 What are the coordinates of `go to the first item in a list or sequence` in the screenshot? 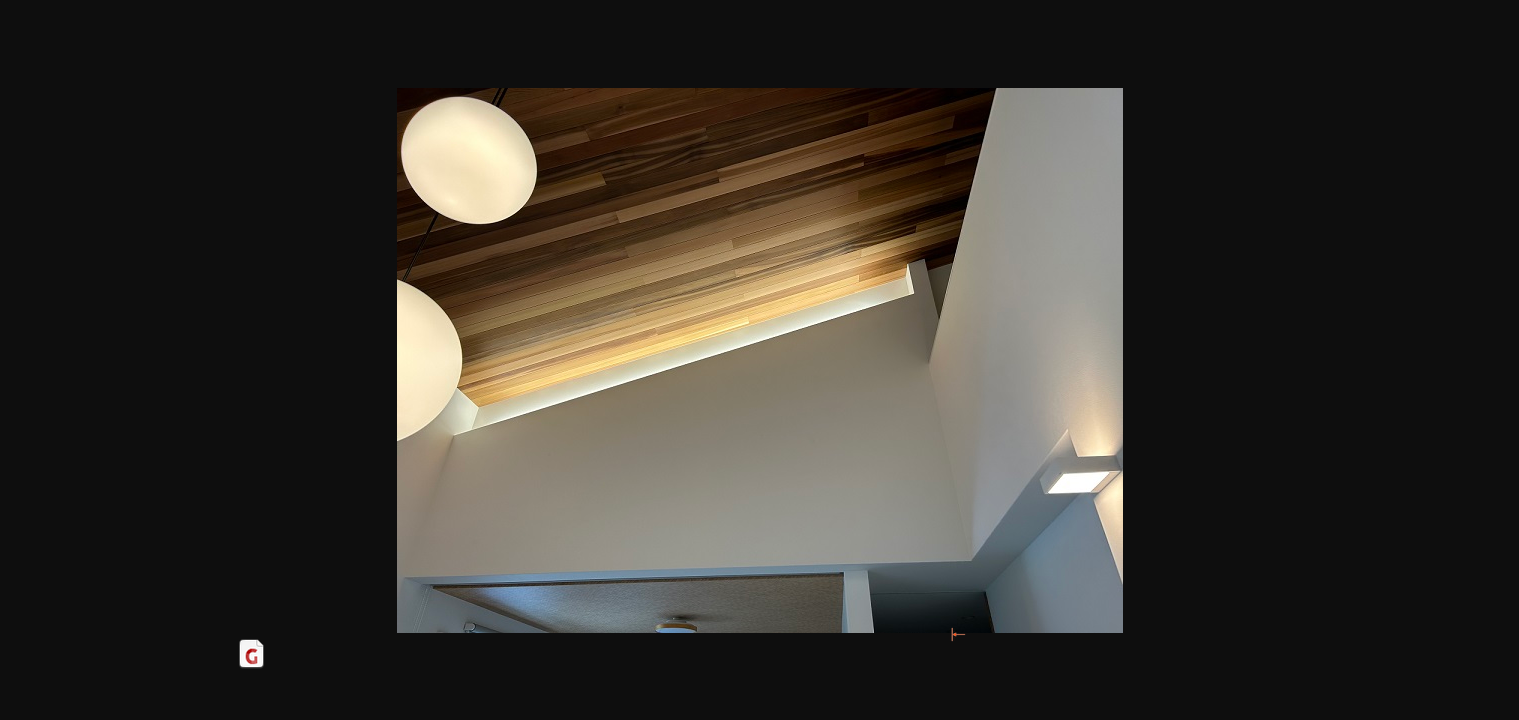 It's located at (958, 634).